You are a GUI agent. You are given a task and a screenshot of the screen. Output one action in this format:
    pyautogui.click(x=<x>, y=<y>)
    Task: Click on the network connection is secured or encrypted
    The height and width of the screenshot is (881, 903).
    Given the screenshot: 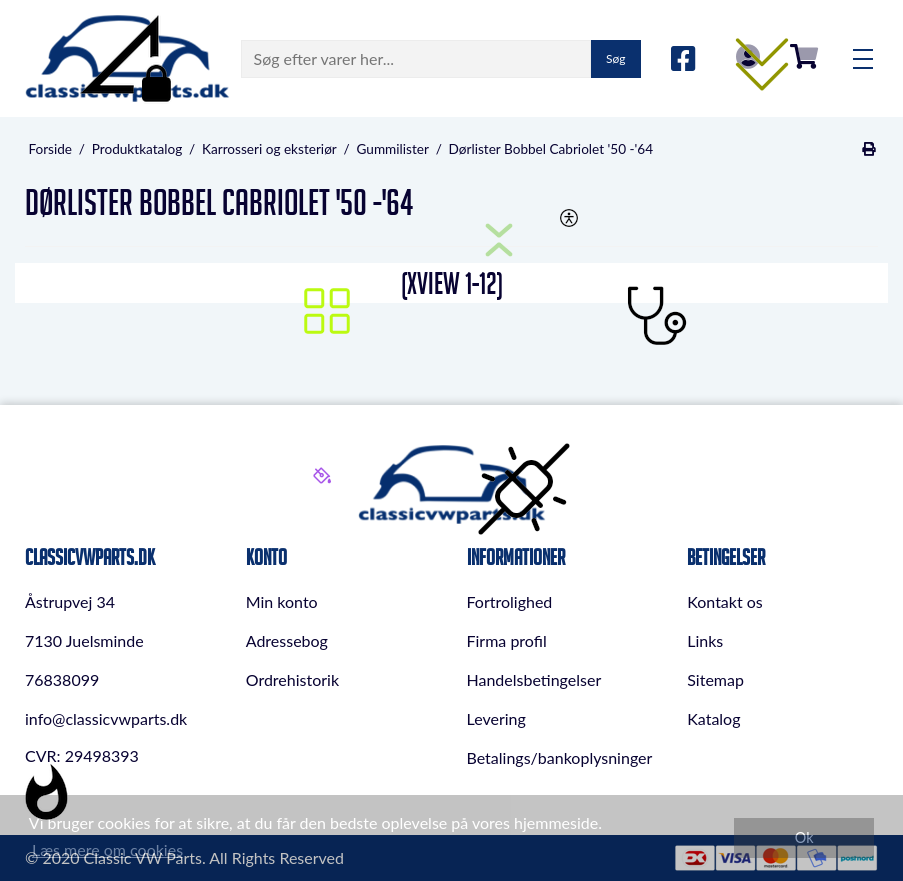 What is the action you would take?
    pyautogui.click(x=125, y=60)
    